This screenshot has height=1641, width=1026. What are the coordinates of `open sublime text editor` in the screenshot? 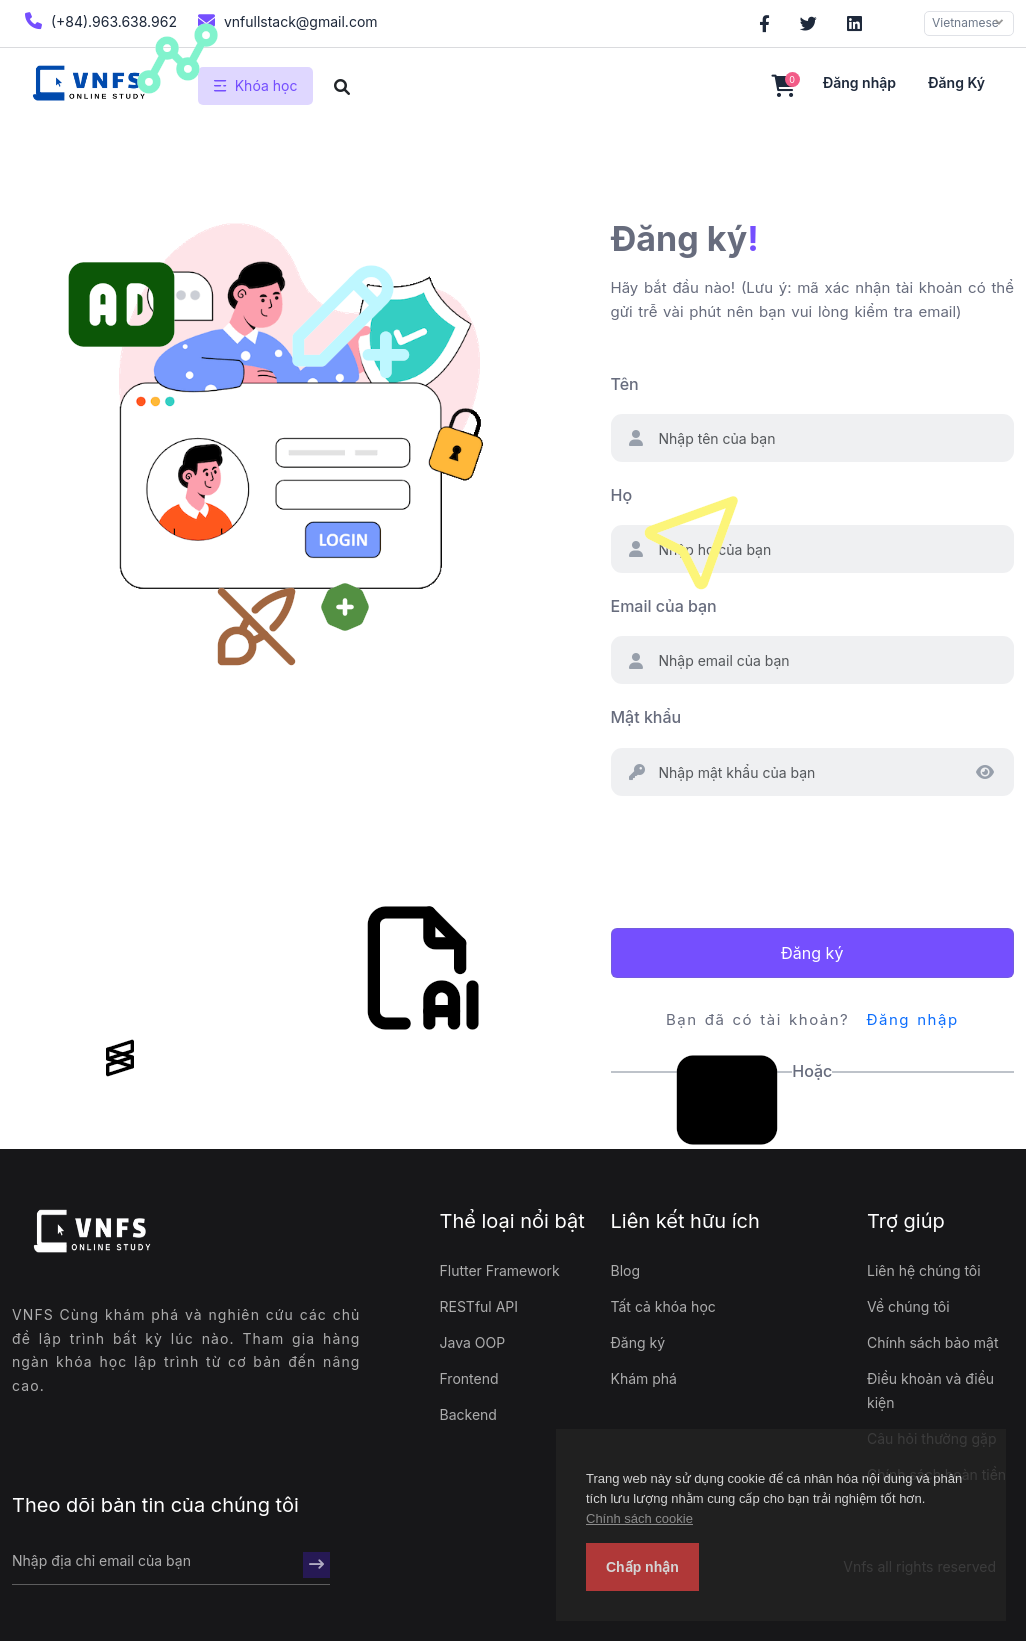 It's located at (120, 1058).